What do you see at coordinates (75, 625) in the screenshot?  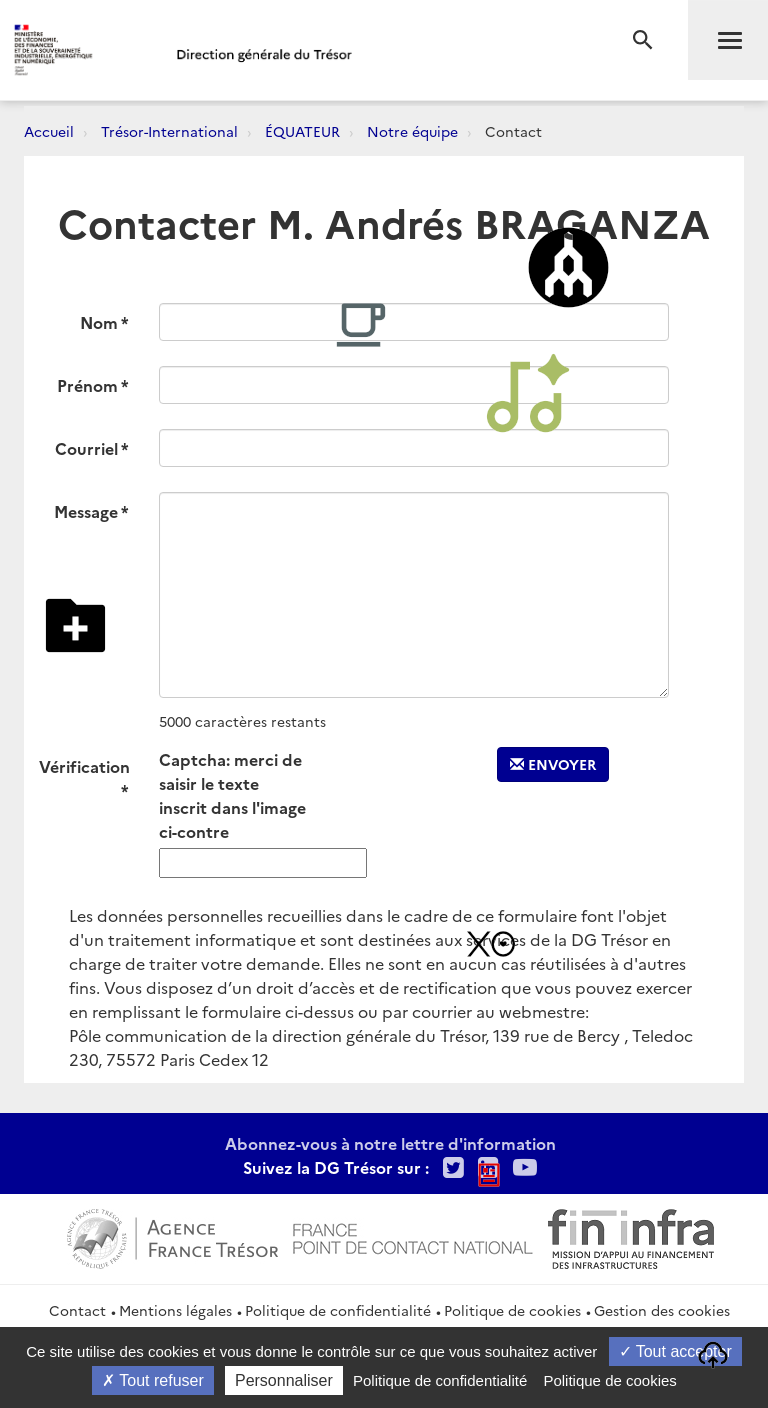 I see `create a new folder` at bounding box center [75, 625].